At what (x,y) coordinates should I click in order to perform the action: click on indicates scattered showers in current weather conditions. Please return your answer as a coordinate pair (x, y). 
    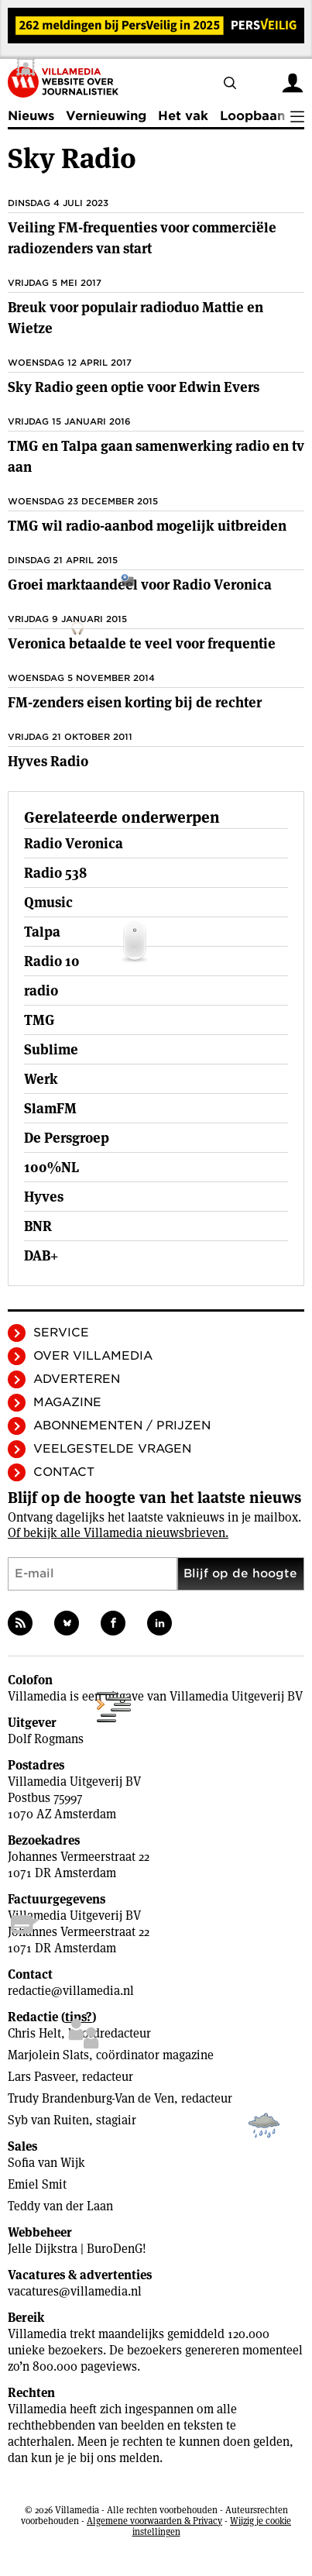
    Looking at the image, I should click on (264, 2123).